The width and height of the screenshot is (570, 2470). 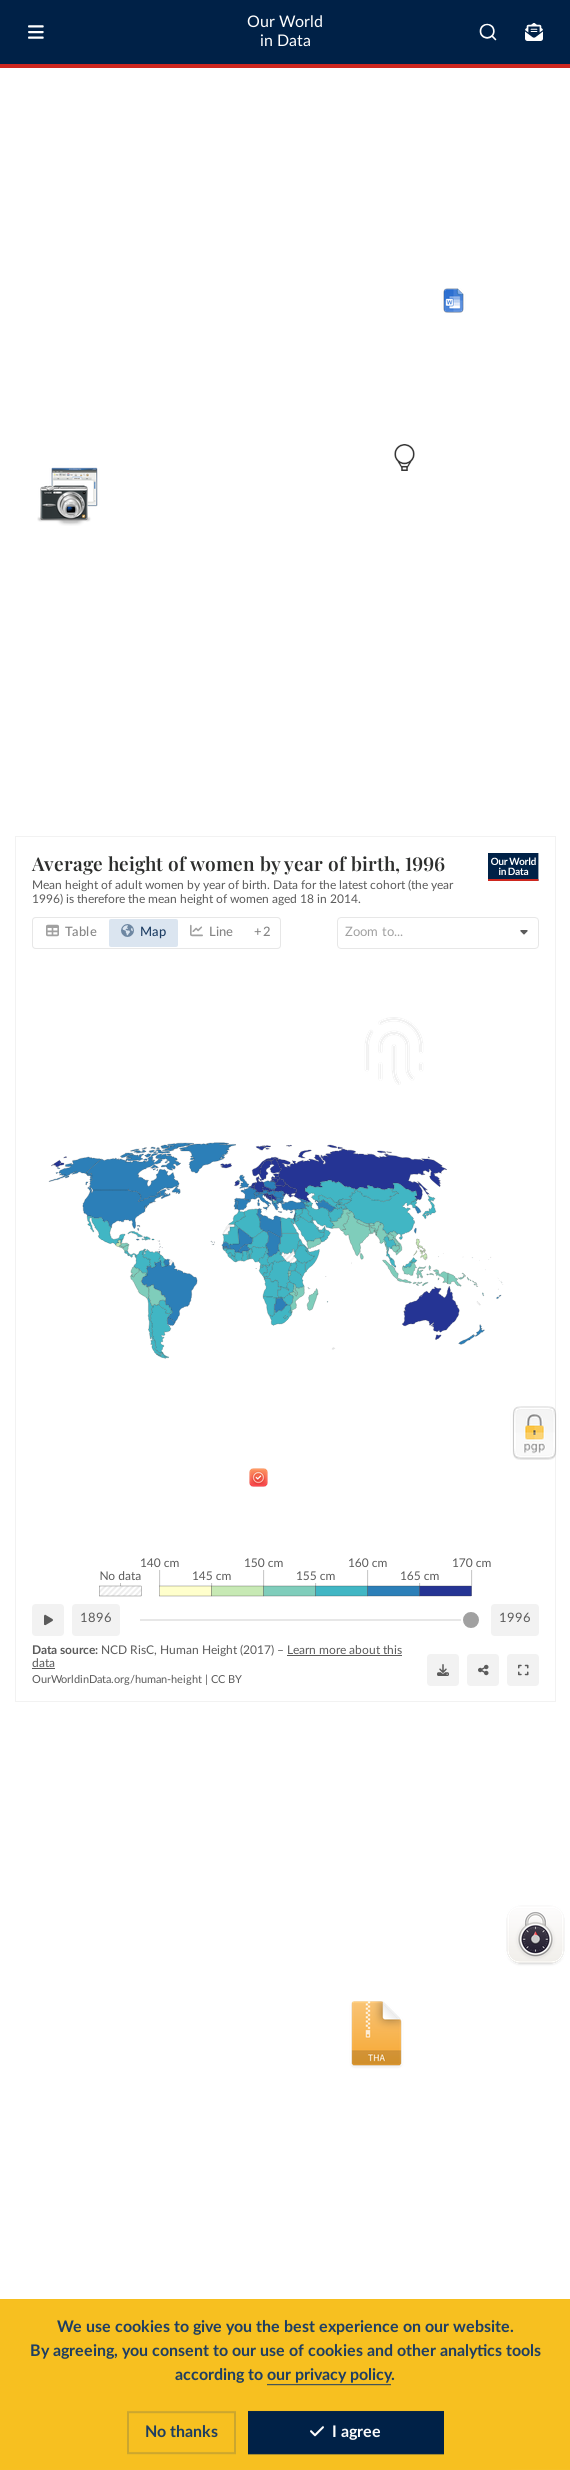 What do you see at coordinates (394, 1051) in the screenshot?
I see `authenticate using fingerprint recognition` at bounding box center [394, 1051].